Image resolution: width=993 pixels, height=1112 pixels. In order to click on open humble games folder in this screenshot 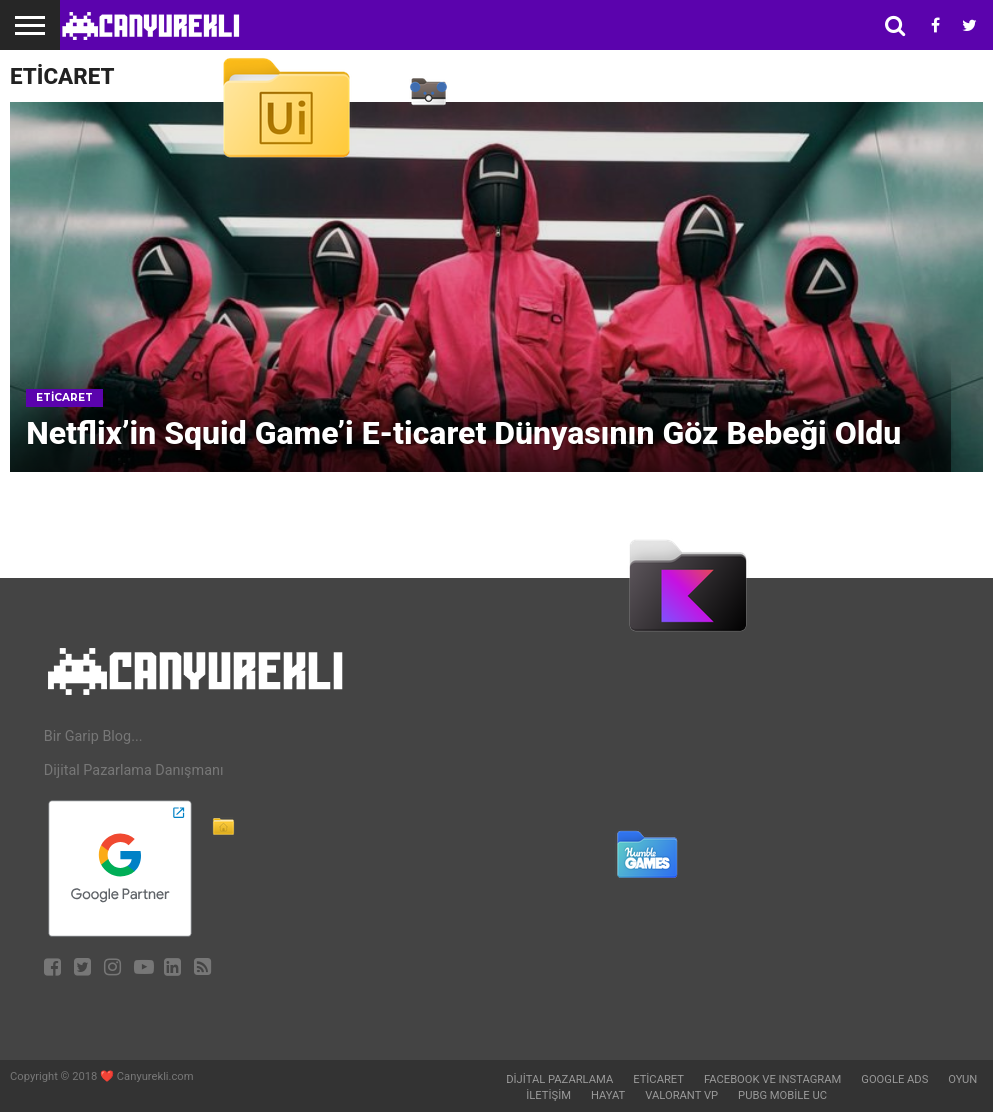, I will do `click(647, 856)`.